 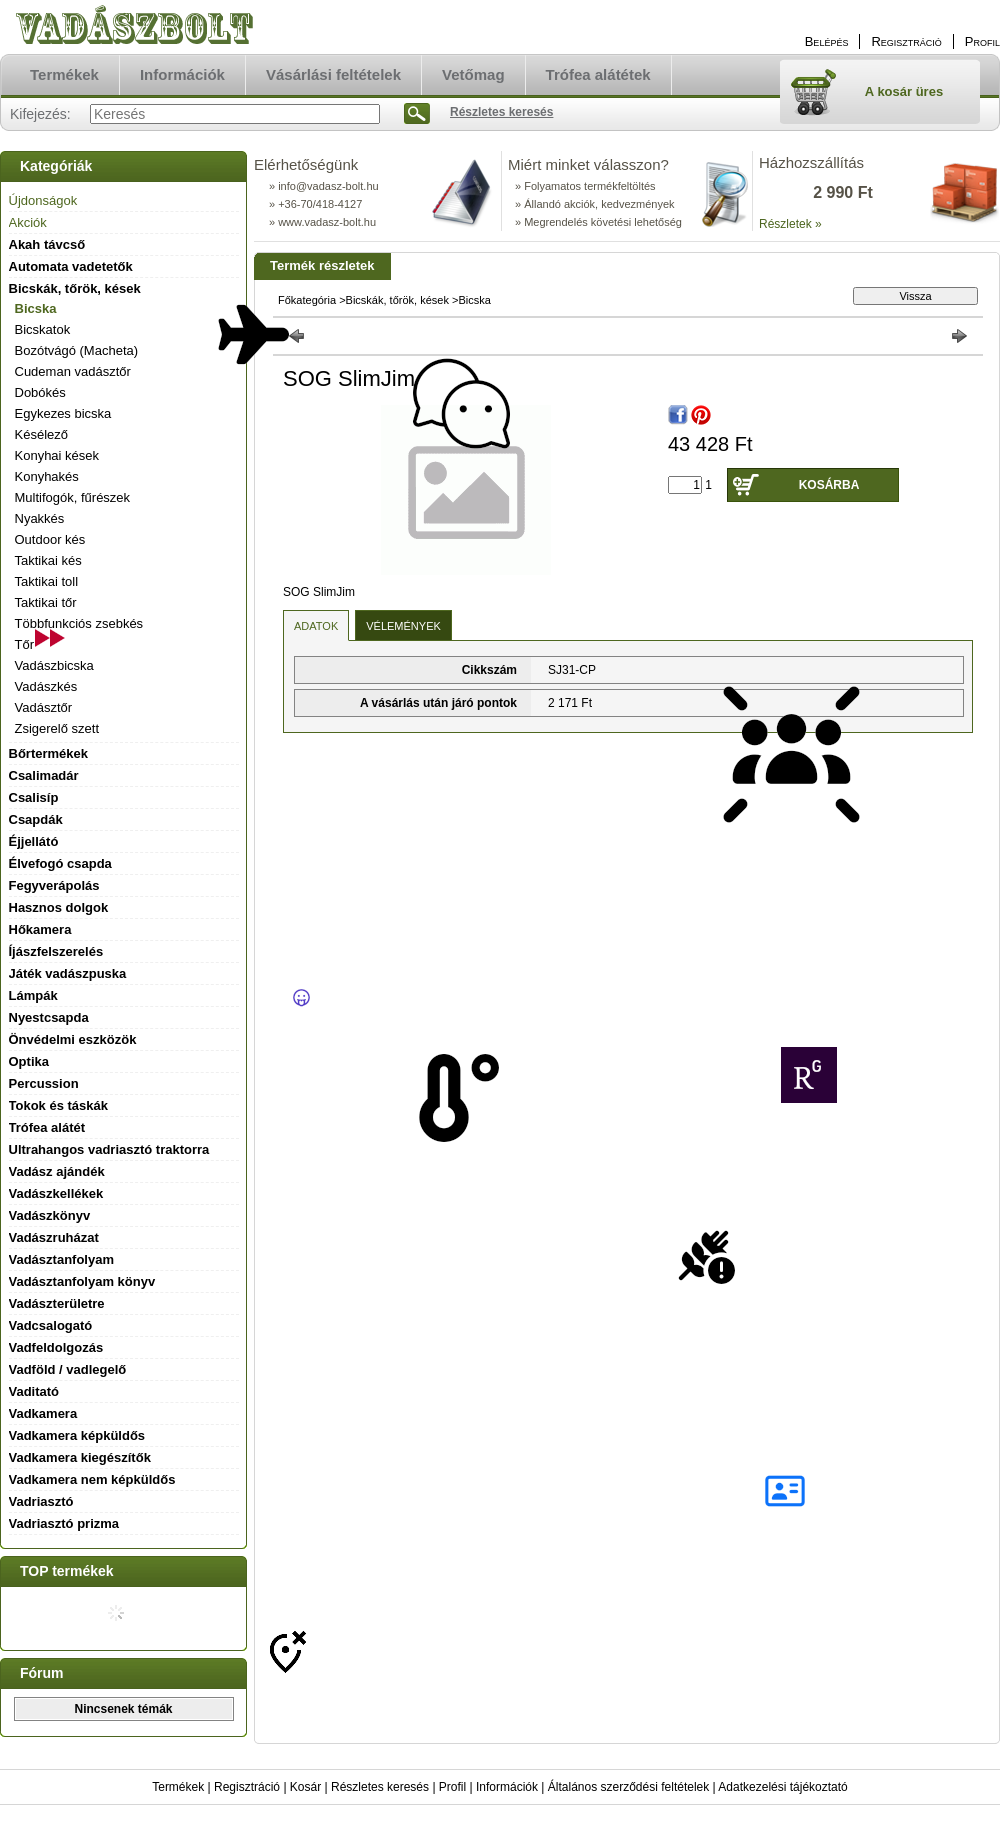 I want to click on indicates a crop or grain alert, so click(x=705, y=1254).